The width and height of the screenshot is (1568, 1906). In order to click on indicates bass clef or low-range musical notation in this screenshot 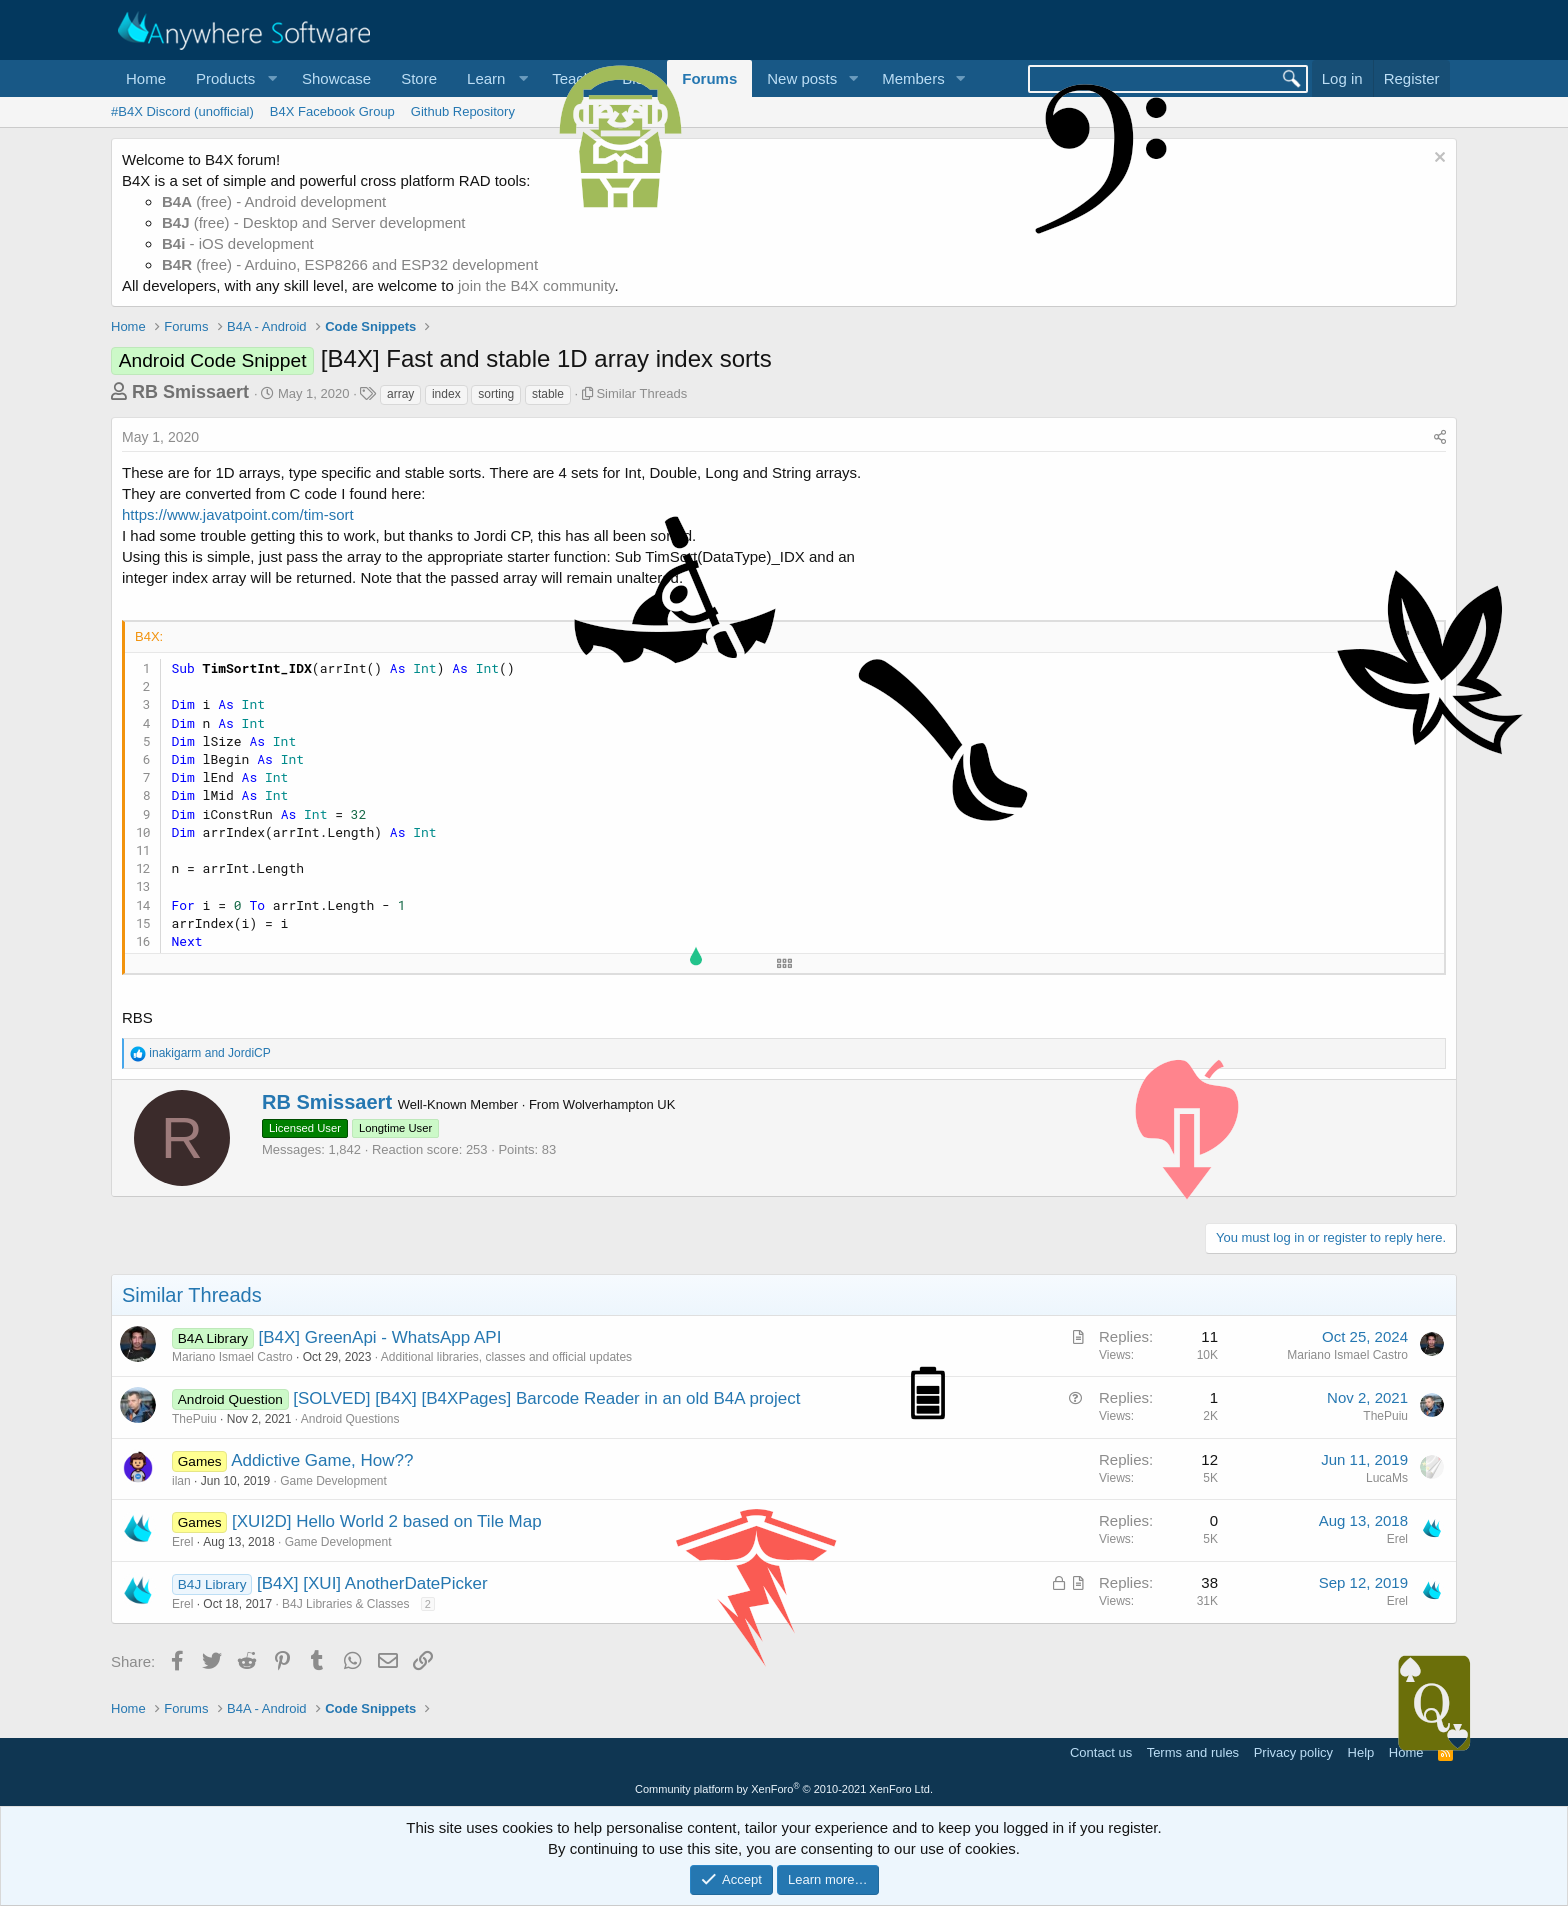, I will do `click(1101, 159)`.